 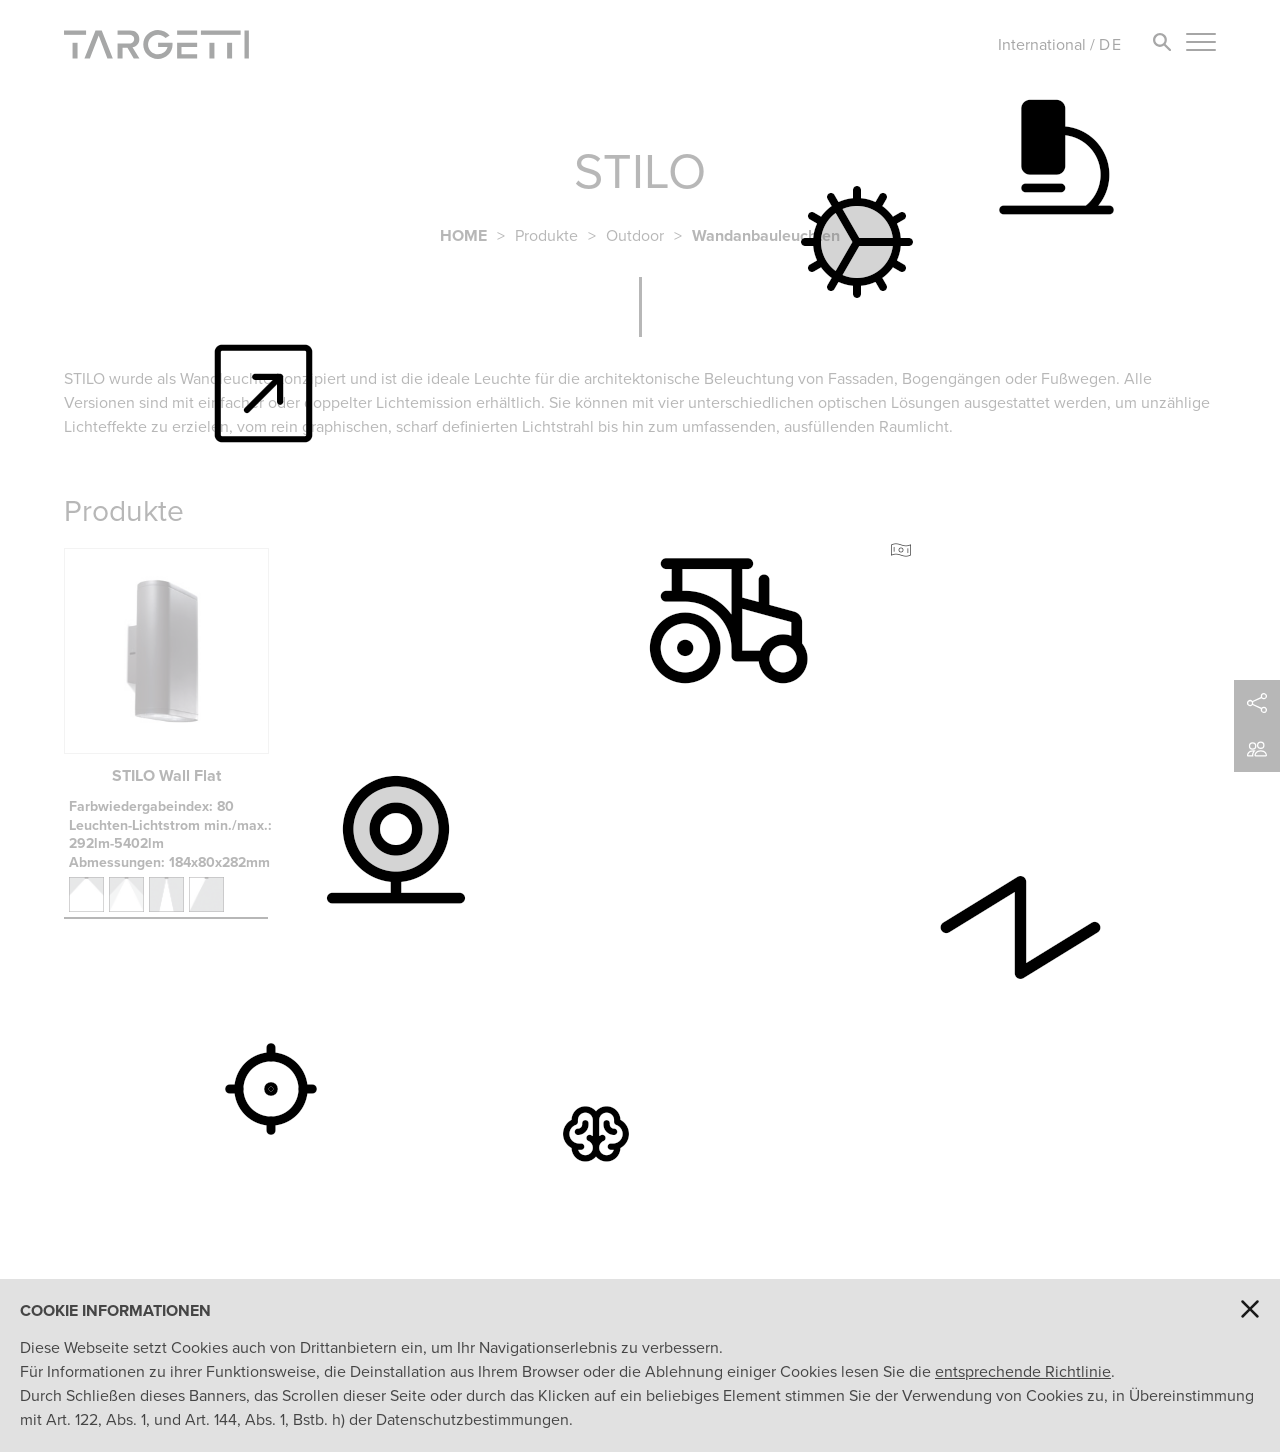 What do you see at coordinates (901, 550) in the screenshot?
I see `view payment or transaction details` at bounding box center [901, 550].